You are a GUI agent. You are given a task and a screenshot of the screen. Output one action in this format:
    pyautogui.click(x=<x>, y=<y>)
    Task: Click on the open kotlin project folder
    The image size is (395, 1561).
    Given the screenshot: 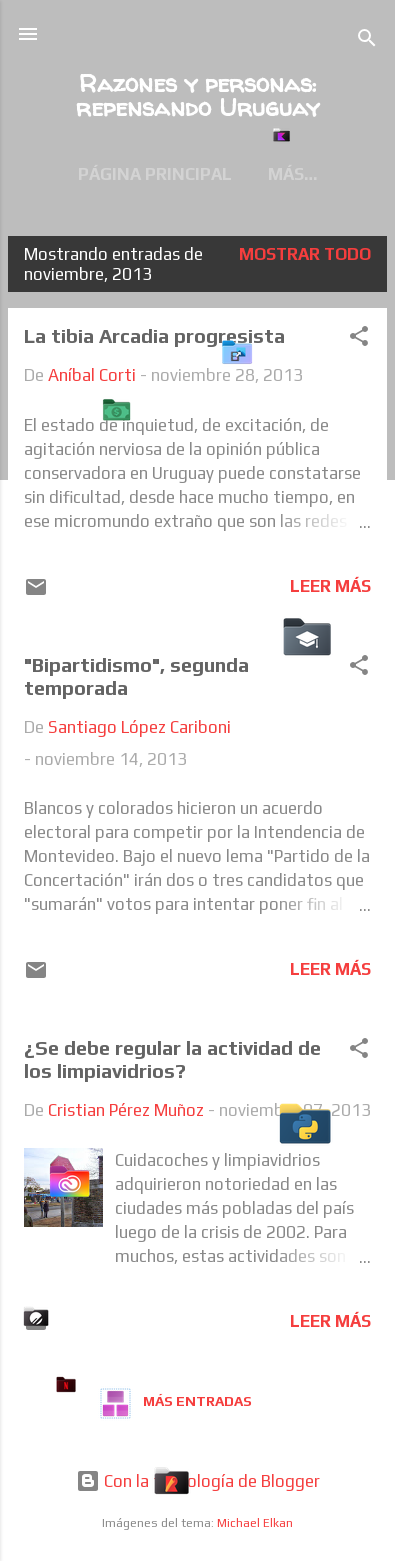 What is the action you would take?
    pyautogui.click(x=281, y=135)
    